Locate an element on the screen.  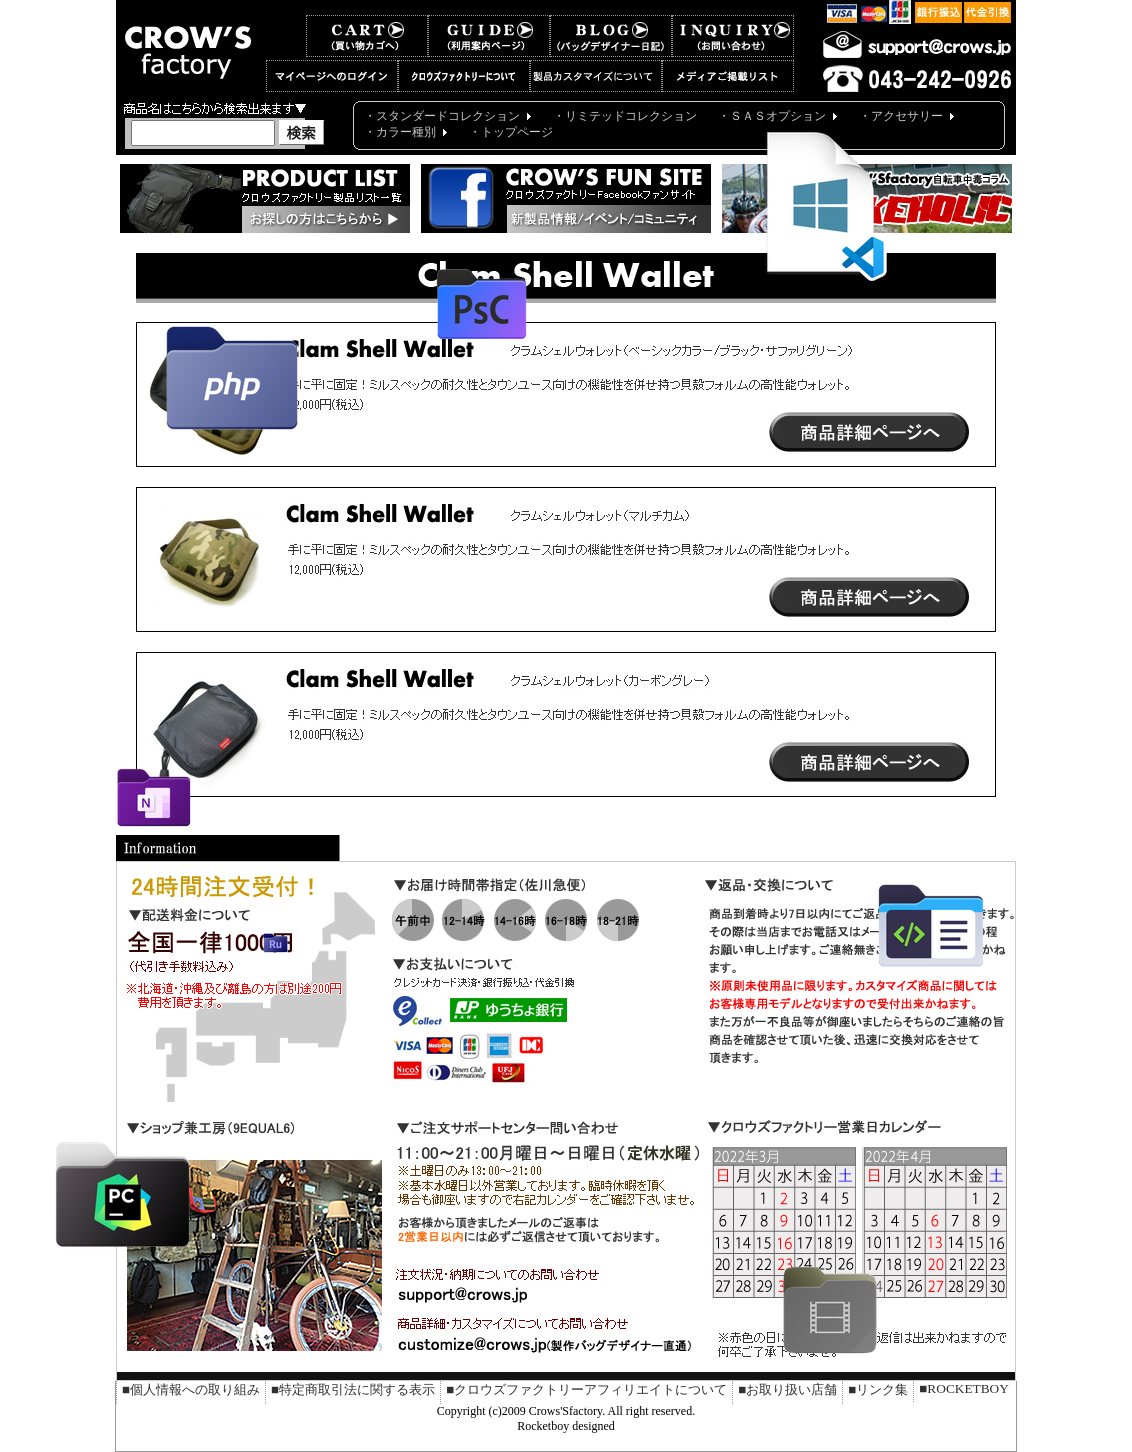
open folder containing programming files is located at coordinates (930, 928).